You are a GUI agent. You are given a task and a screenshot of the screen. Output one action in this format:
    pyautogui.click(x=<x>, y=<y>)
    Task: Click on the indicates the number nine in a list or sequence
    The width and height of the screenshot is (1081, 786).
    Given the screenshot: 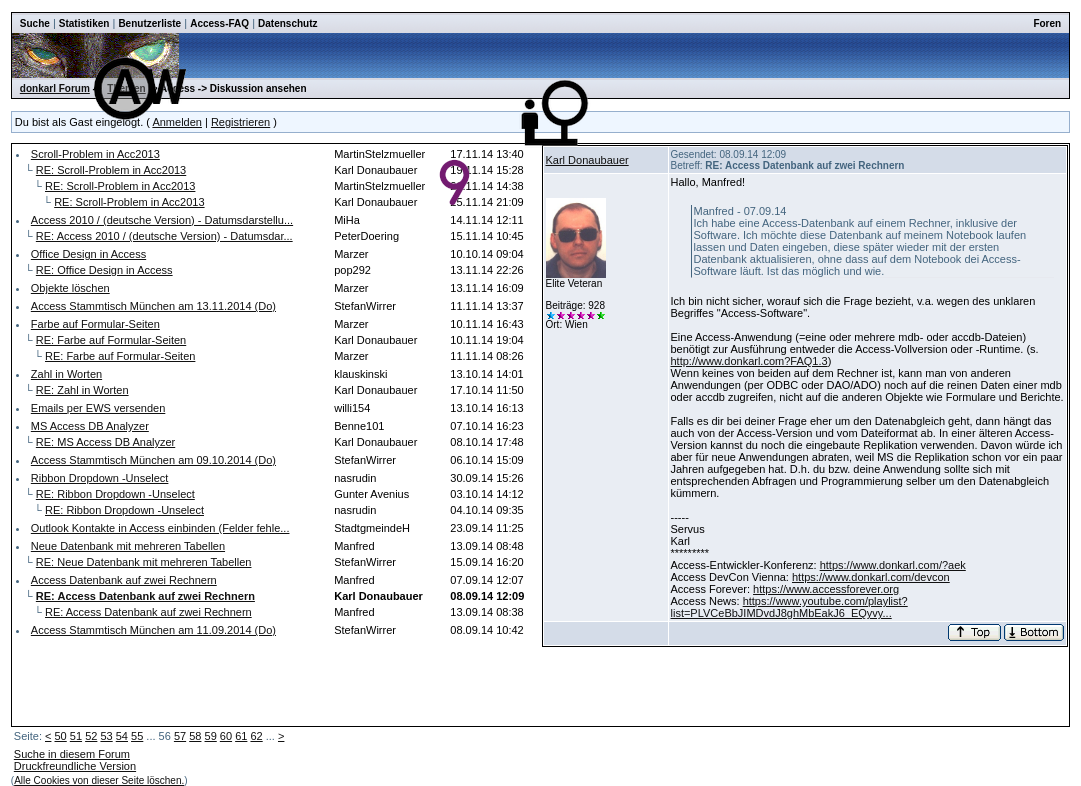 What is the action you would take?
    pyautogui.click(x=454, y=182)
    